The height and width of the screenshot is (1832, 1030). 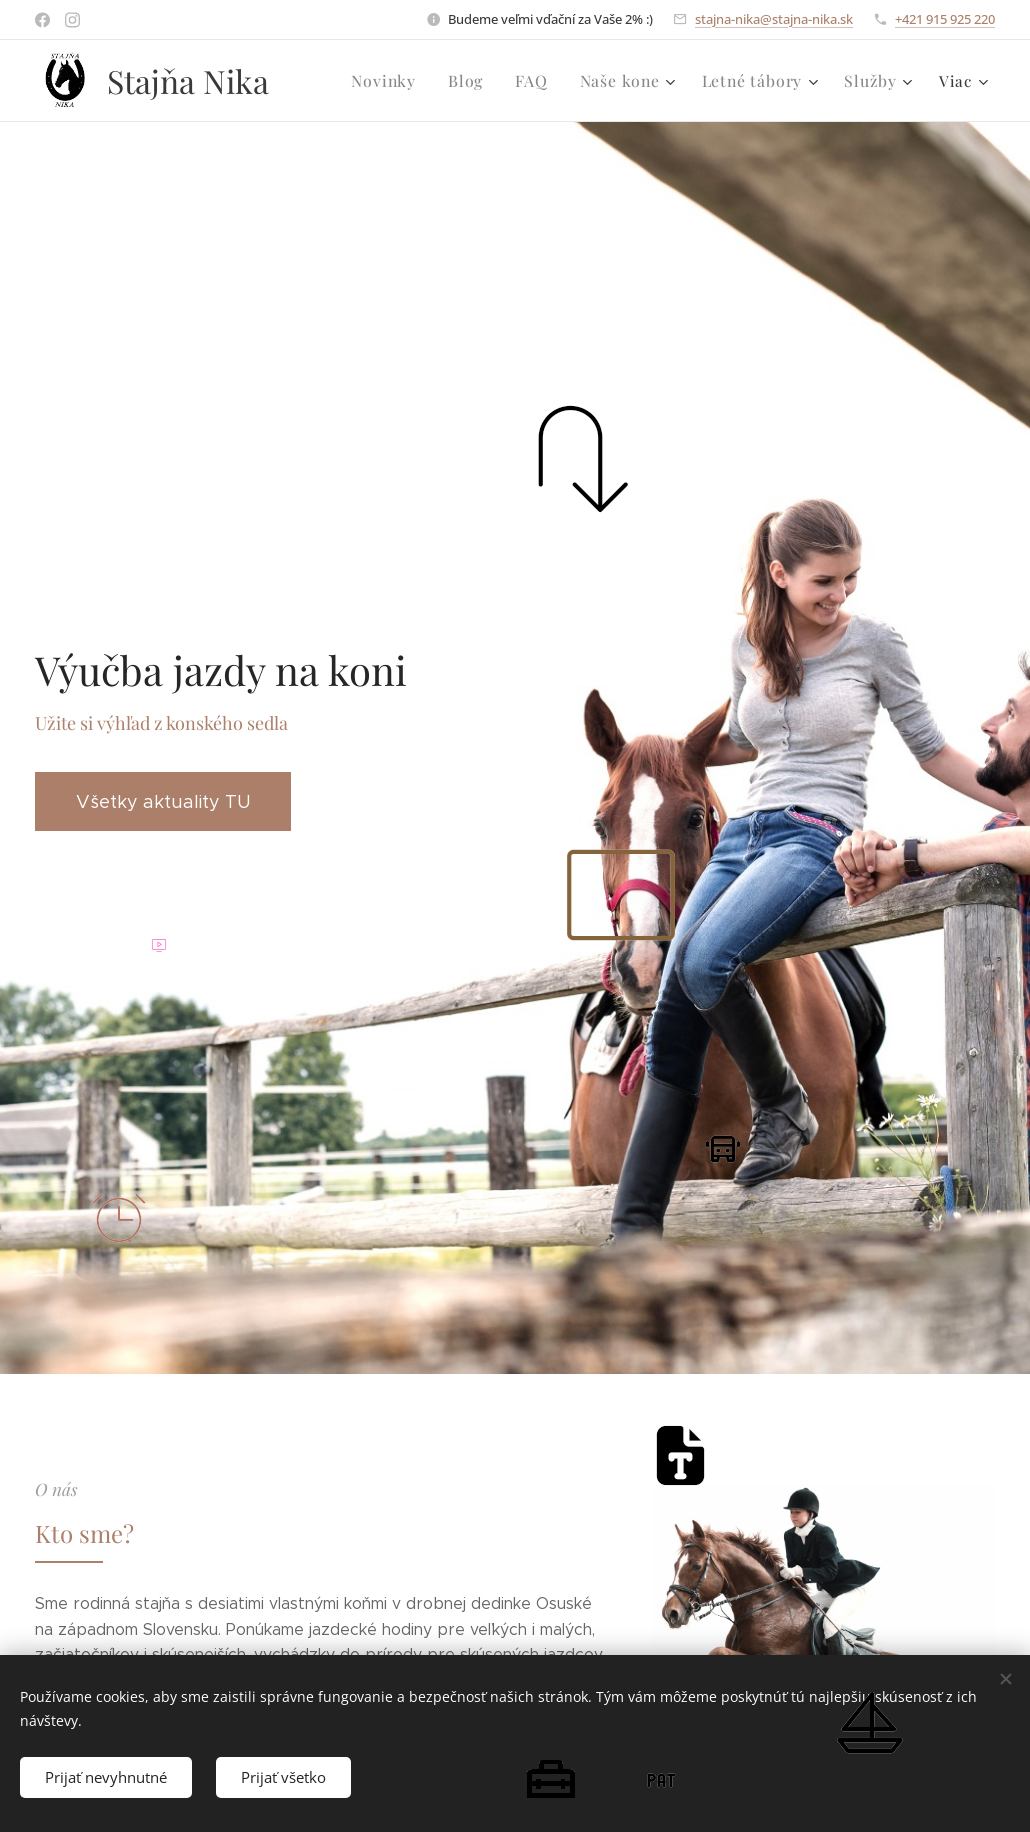 I want to click on access sailing or boating activities, so click(x=870, y=1727).